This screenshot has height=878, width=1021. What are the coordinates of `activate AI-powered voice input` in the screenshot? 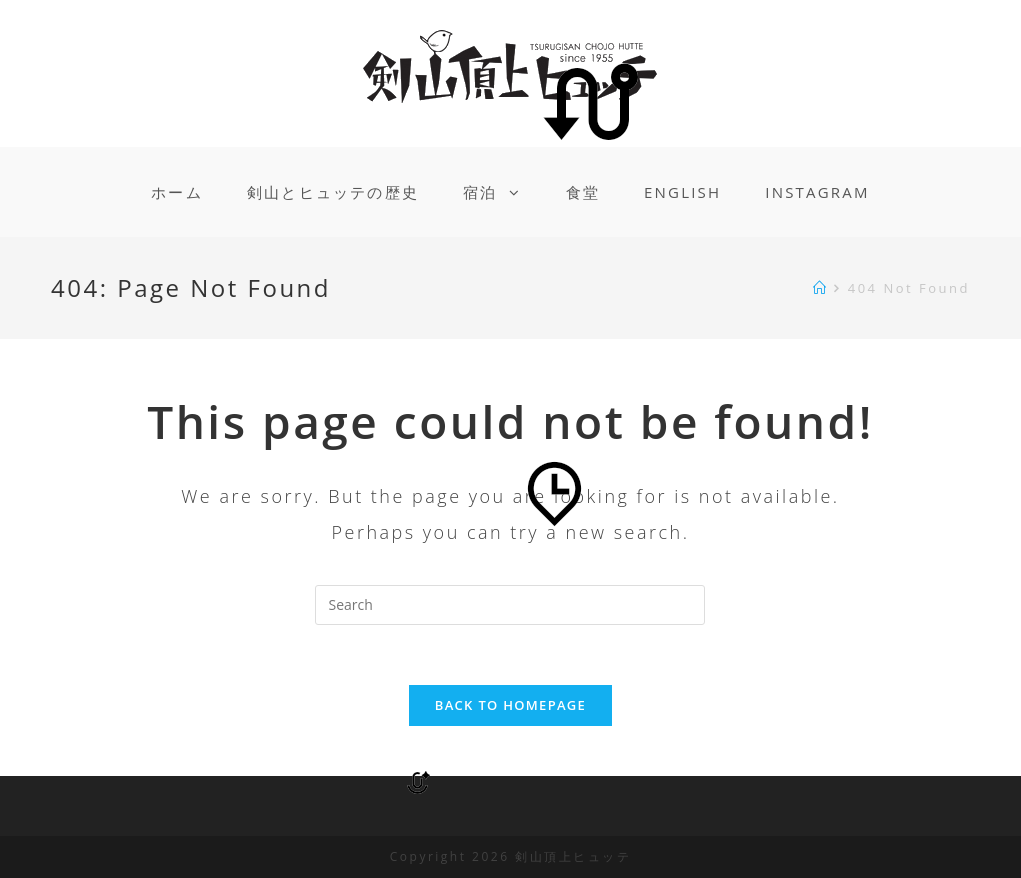 It's located at (417, 783).